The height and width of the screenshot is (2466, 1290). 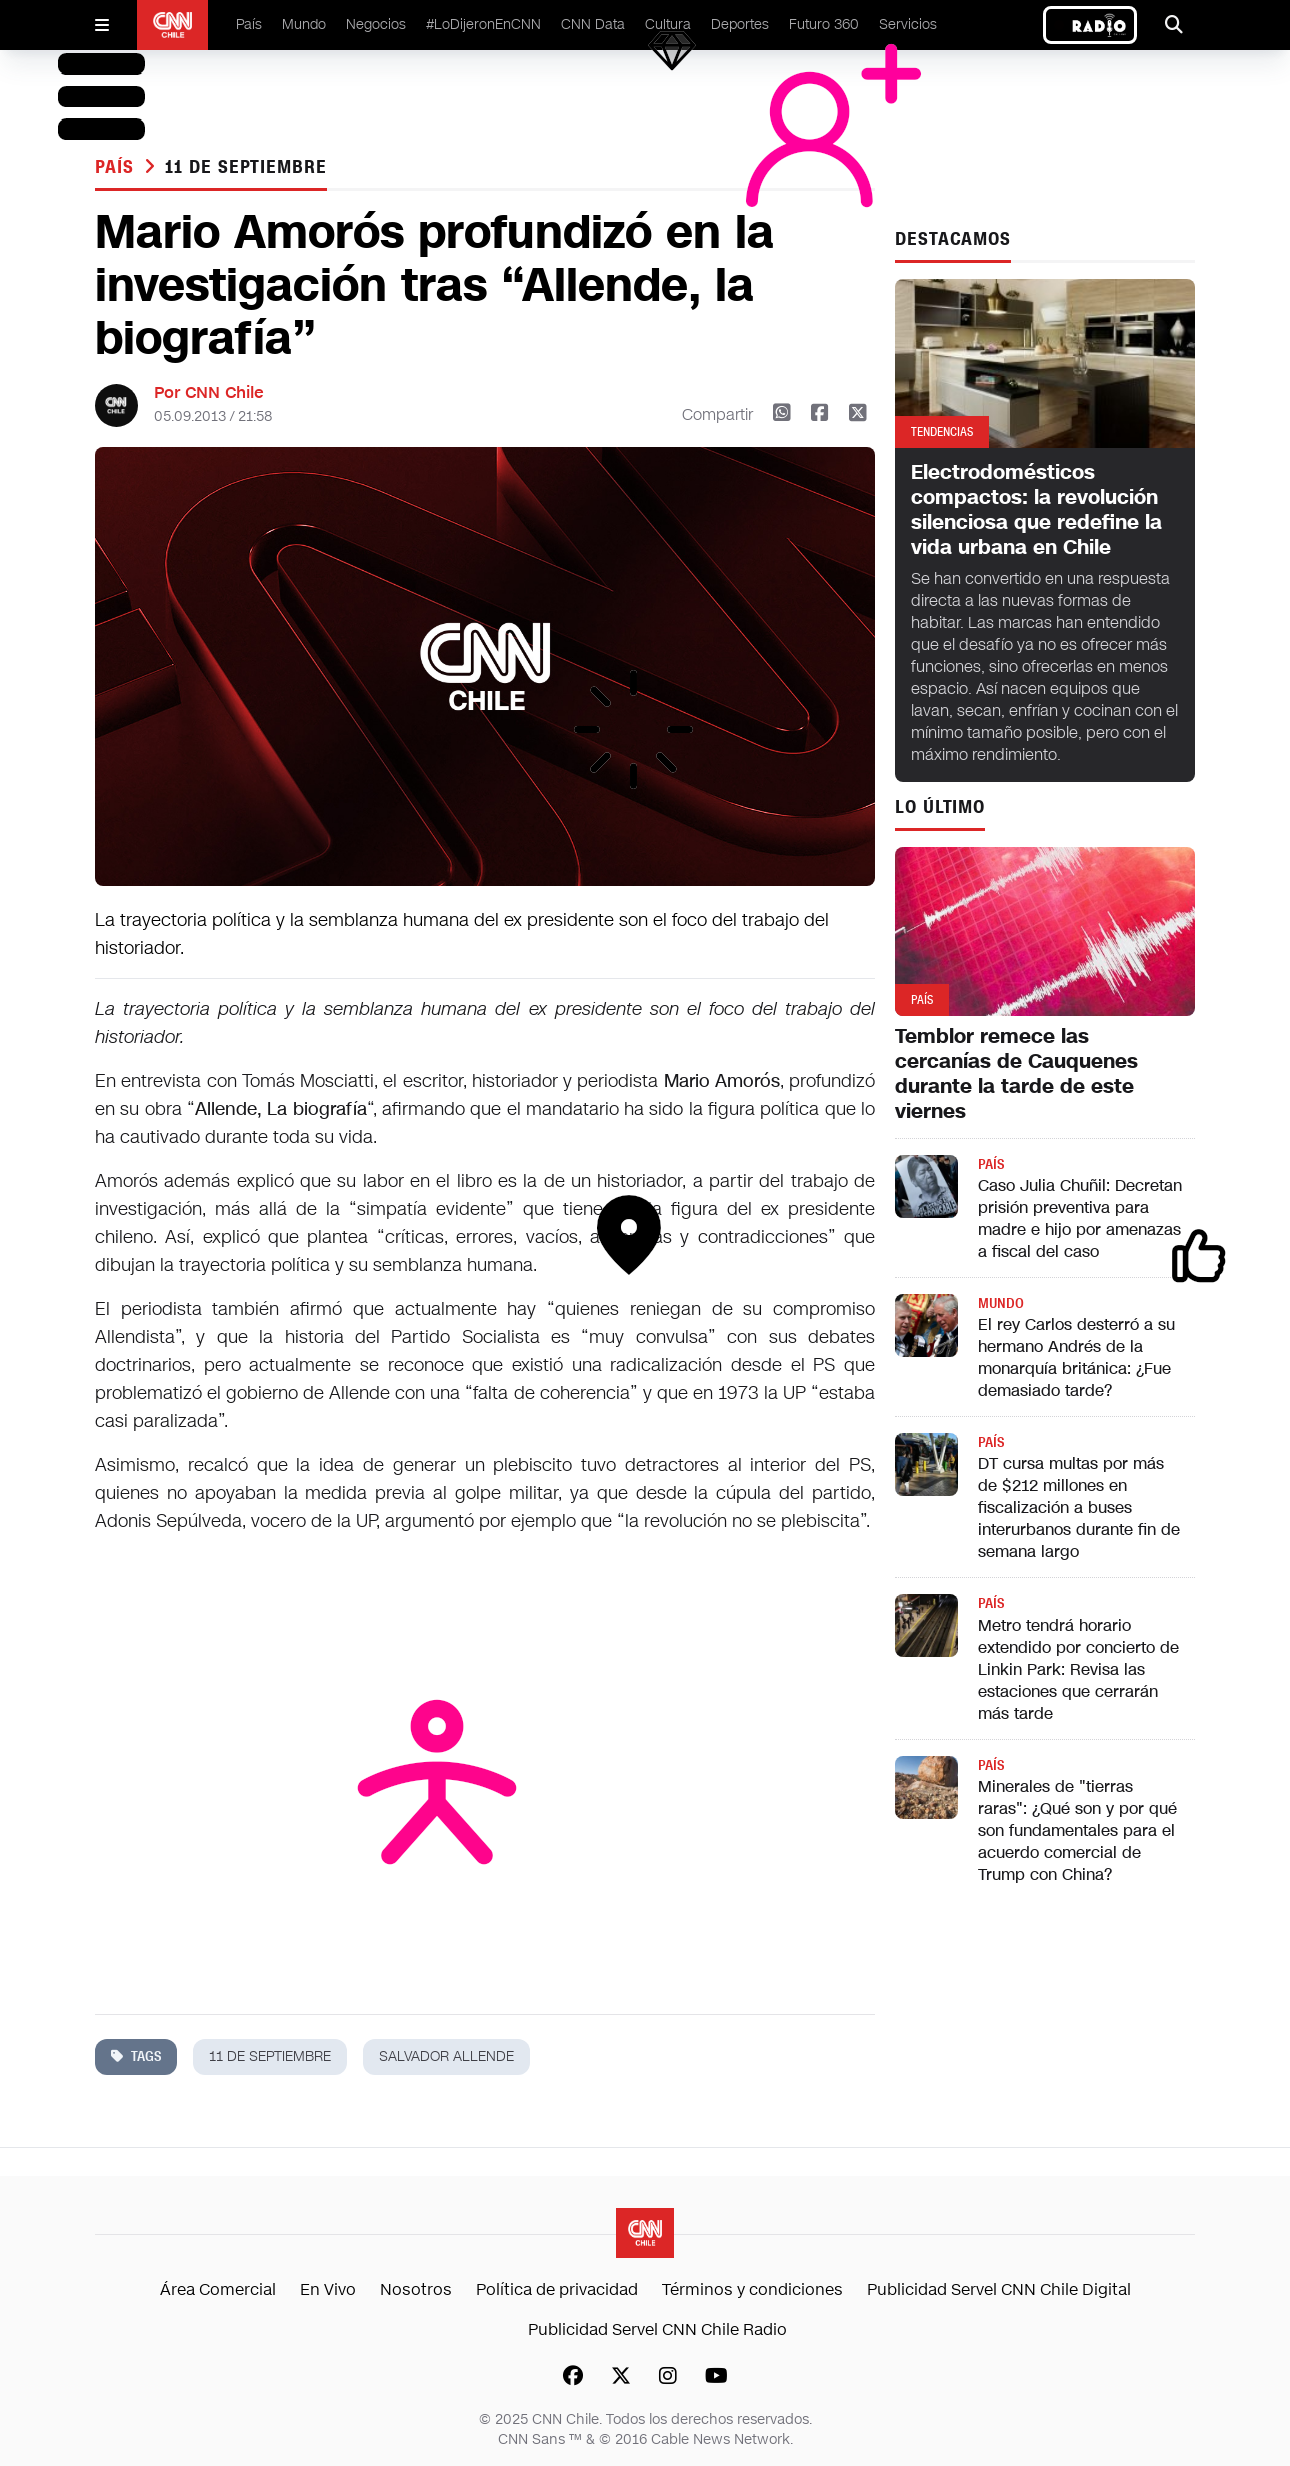 What do you see at coordinates (1200, 1257) in the screenshot?
I see `like or upvote content` at bounding box center [1200, 1257].